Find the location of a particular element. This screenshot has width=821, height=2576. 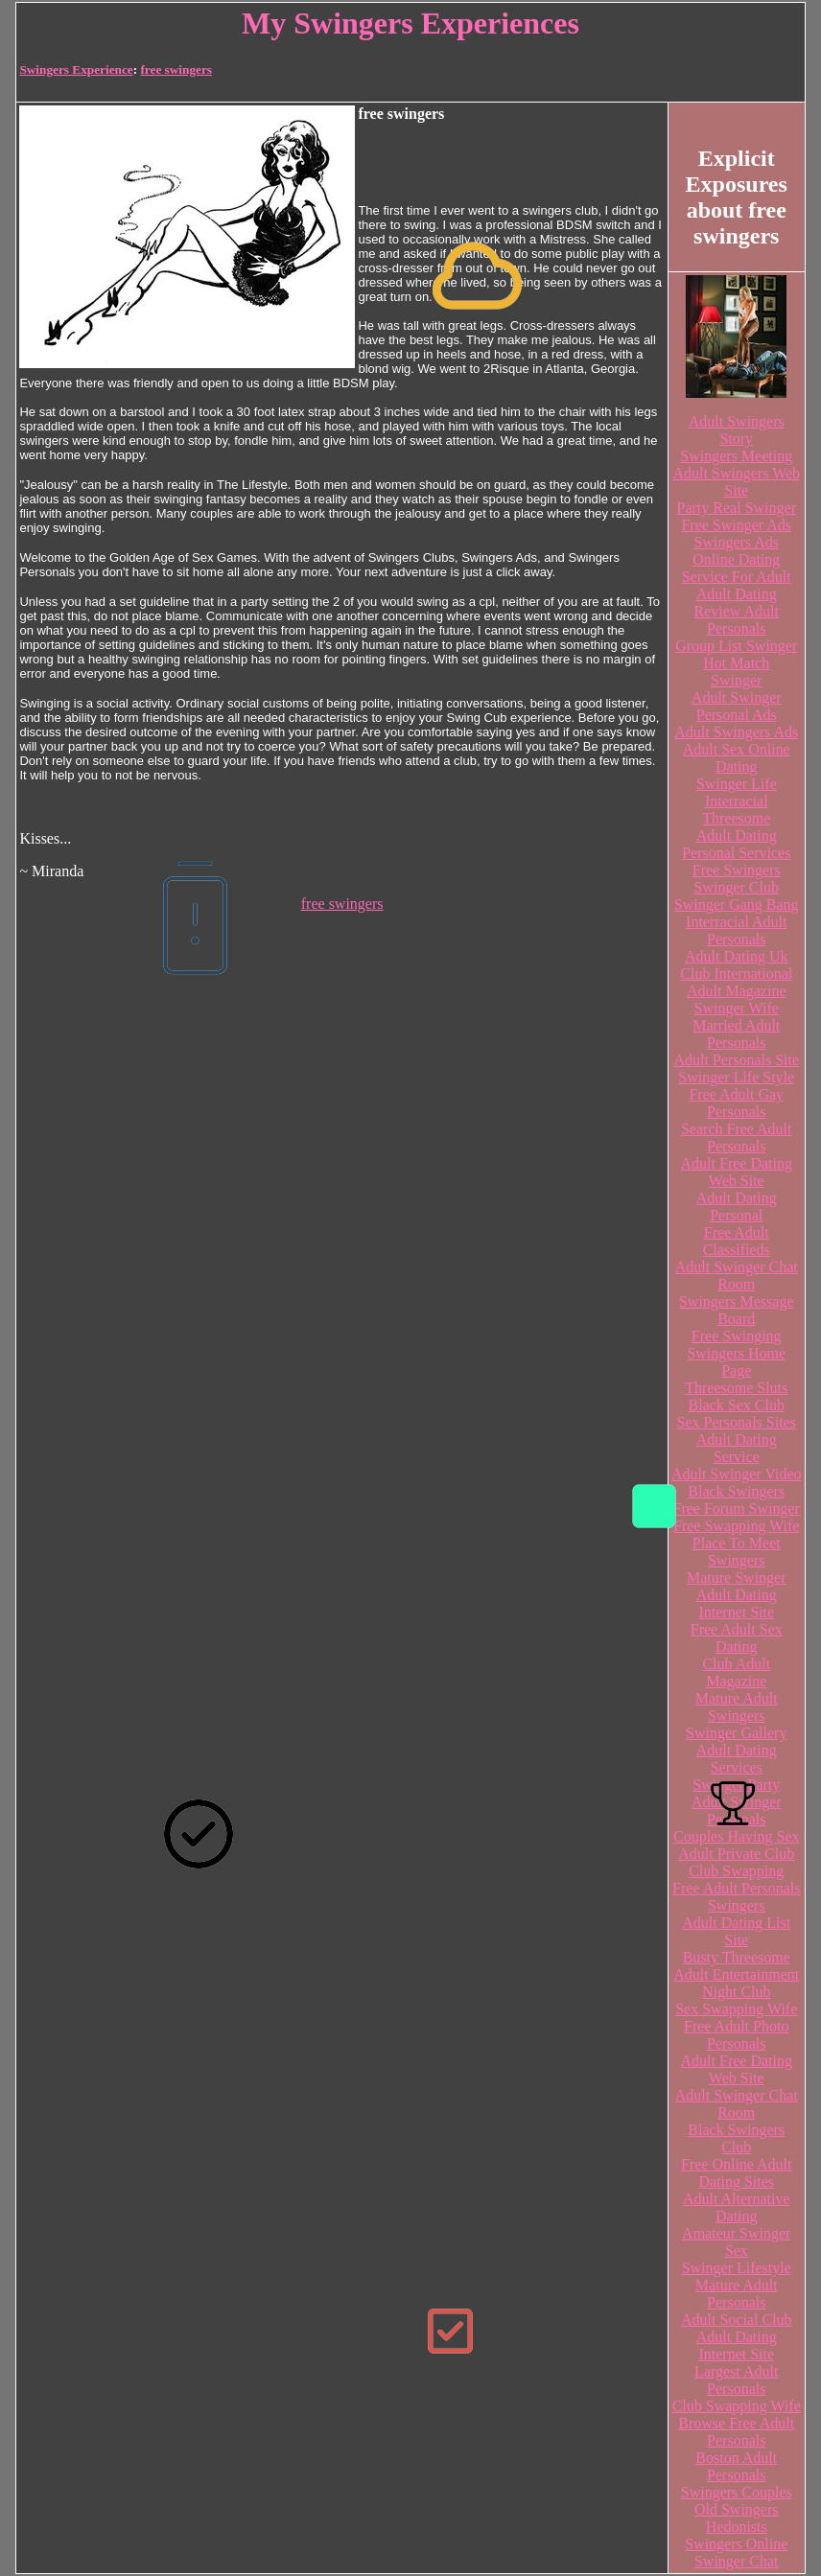

a selected or completed item is located at coordinates (450, 2331).